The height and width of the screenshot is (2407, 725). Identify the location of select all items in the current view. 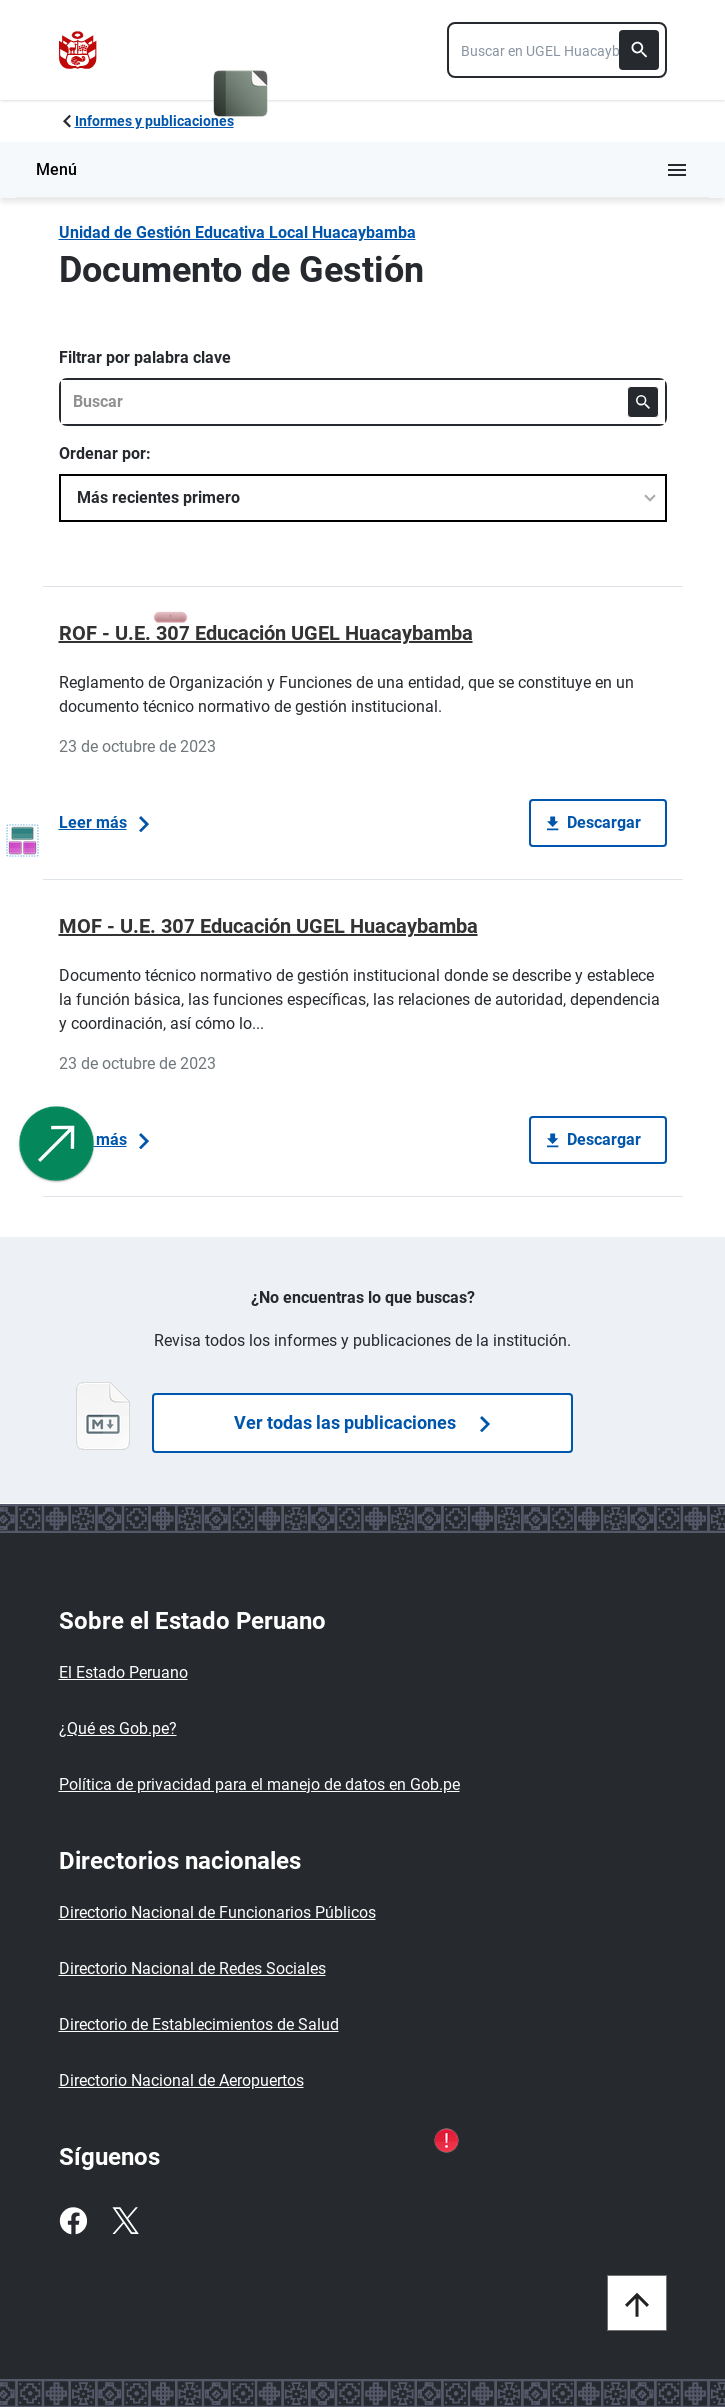
(22, 840).